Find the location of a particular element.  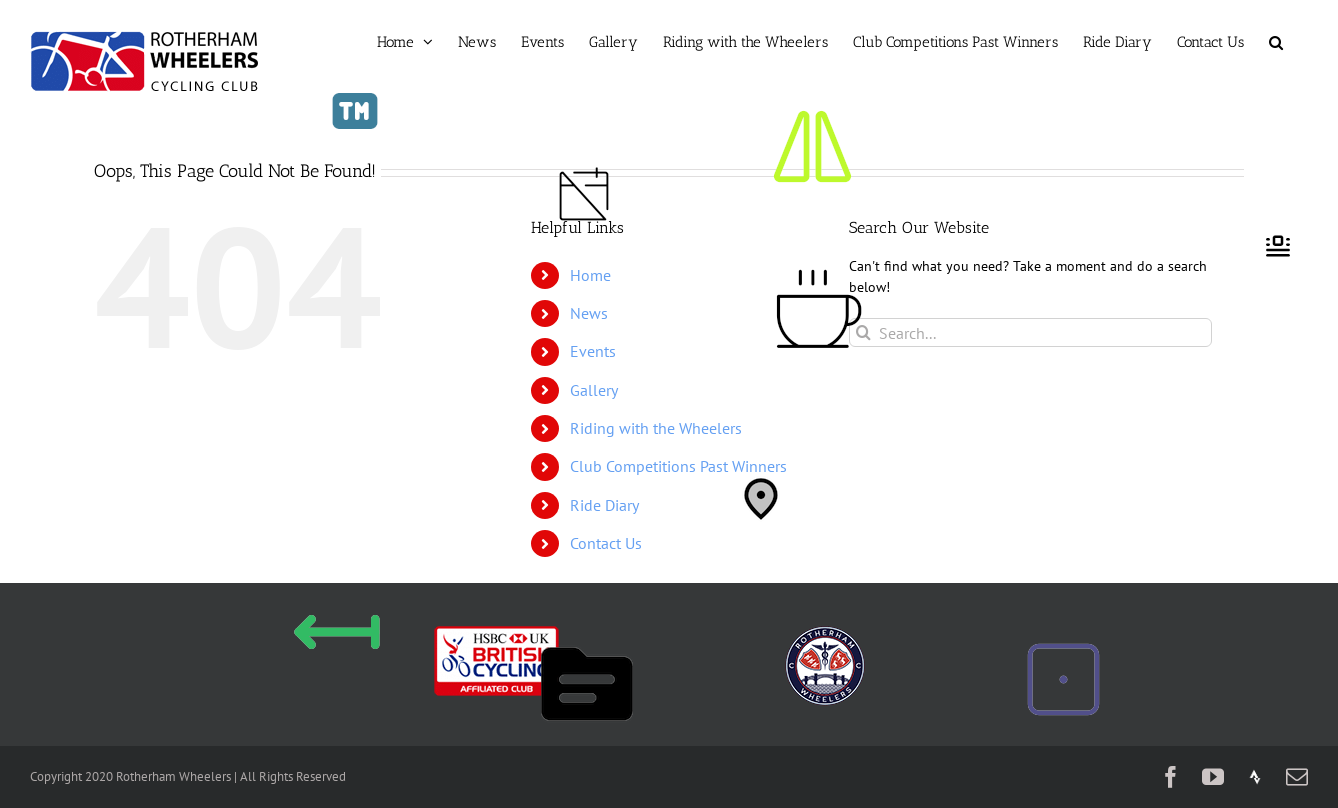

open topic or file folder is located at coordinates (587, 684).